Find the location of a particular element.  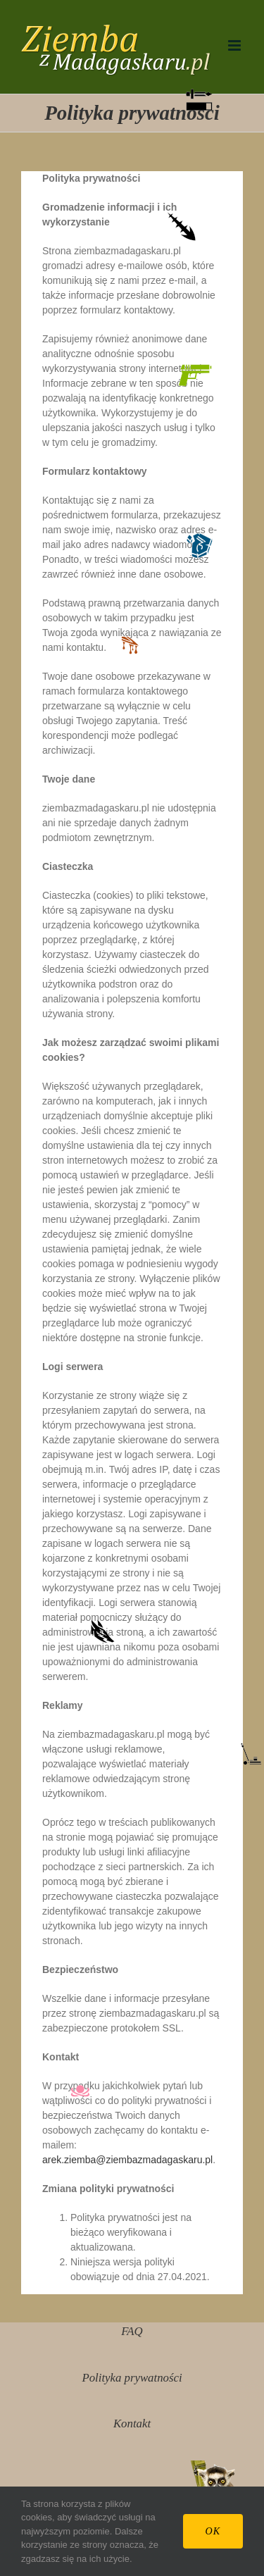

indicates a critical hit or bleeding effect is located at coordinates (130, 645).